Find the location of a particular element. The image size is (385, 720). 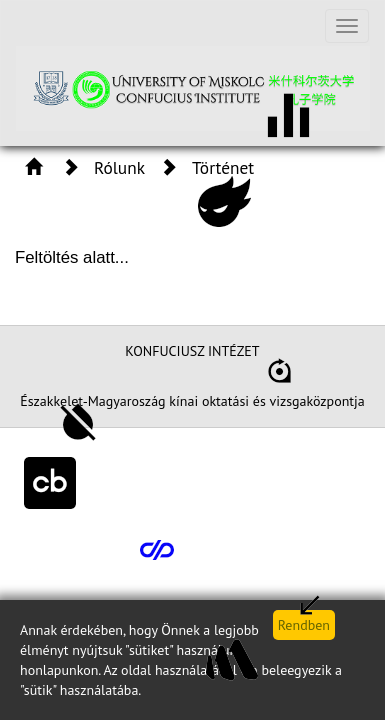

rev.com logo - access transcription and captioning services is located at coordinates (279, 370).